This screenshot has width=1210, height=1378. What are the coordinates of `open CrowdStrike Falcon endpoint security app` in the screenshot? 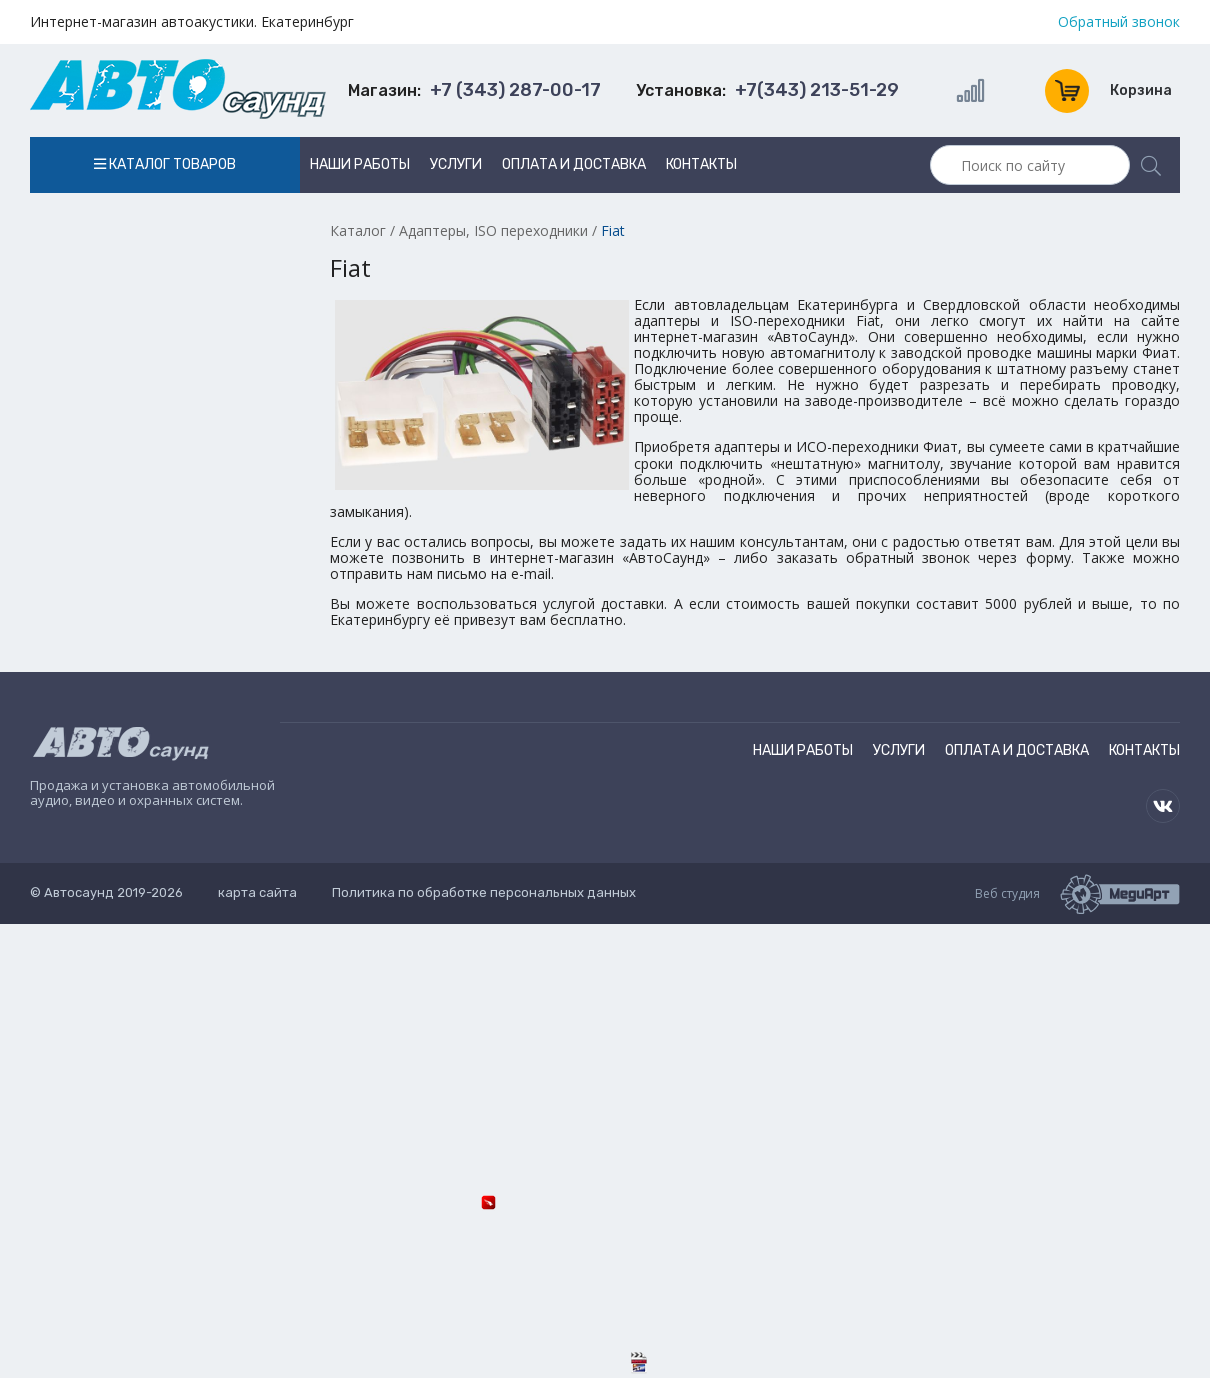 It's located at (488, 1202).